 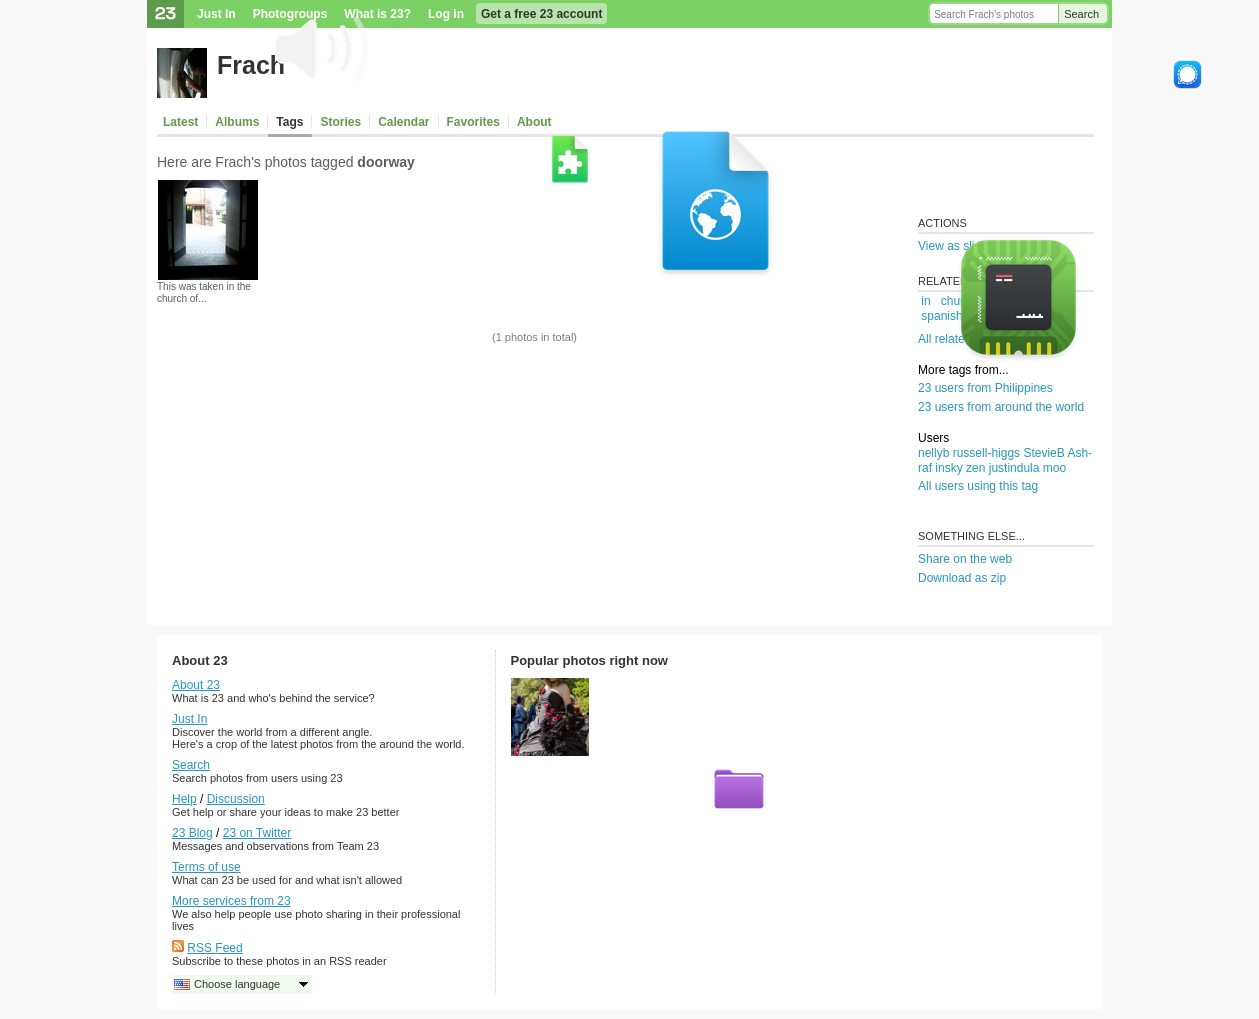 What do you see at coordinates (322, 49) in the screenshot?
I see `adjust system volume level` at bounding box center [322, 49].